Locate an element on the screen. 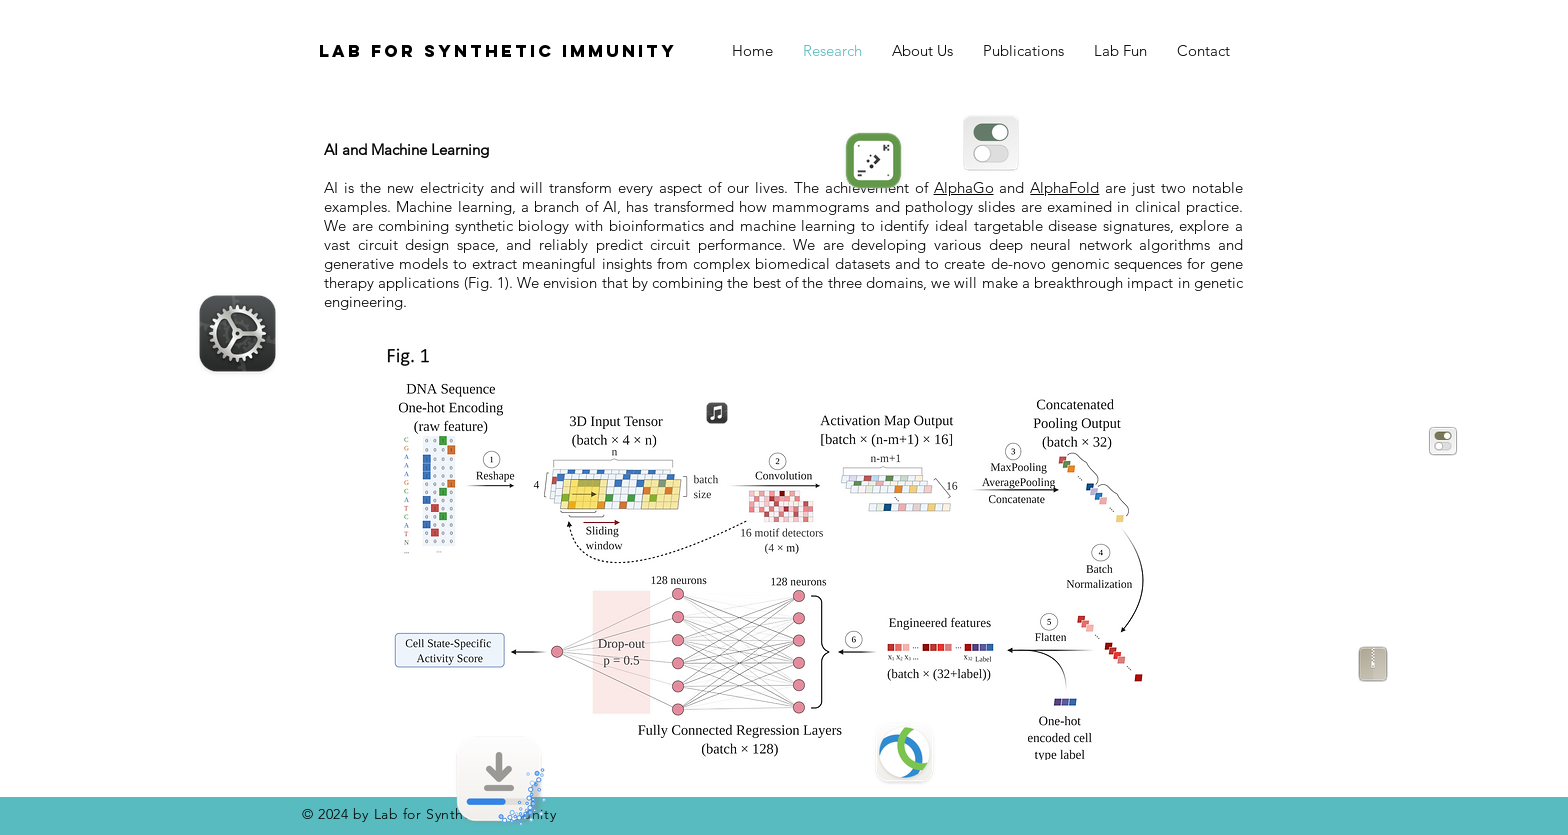 The image size is (1568, 835). open audacious music player is located at coordinates (717, 413).